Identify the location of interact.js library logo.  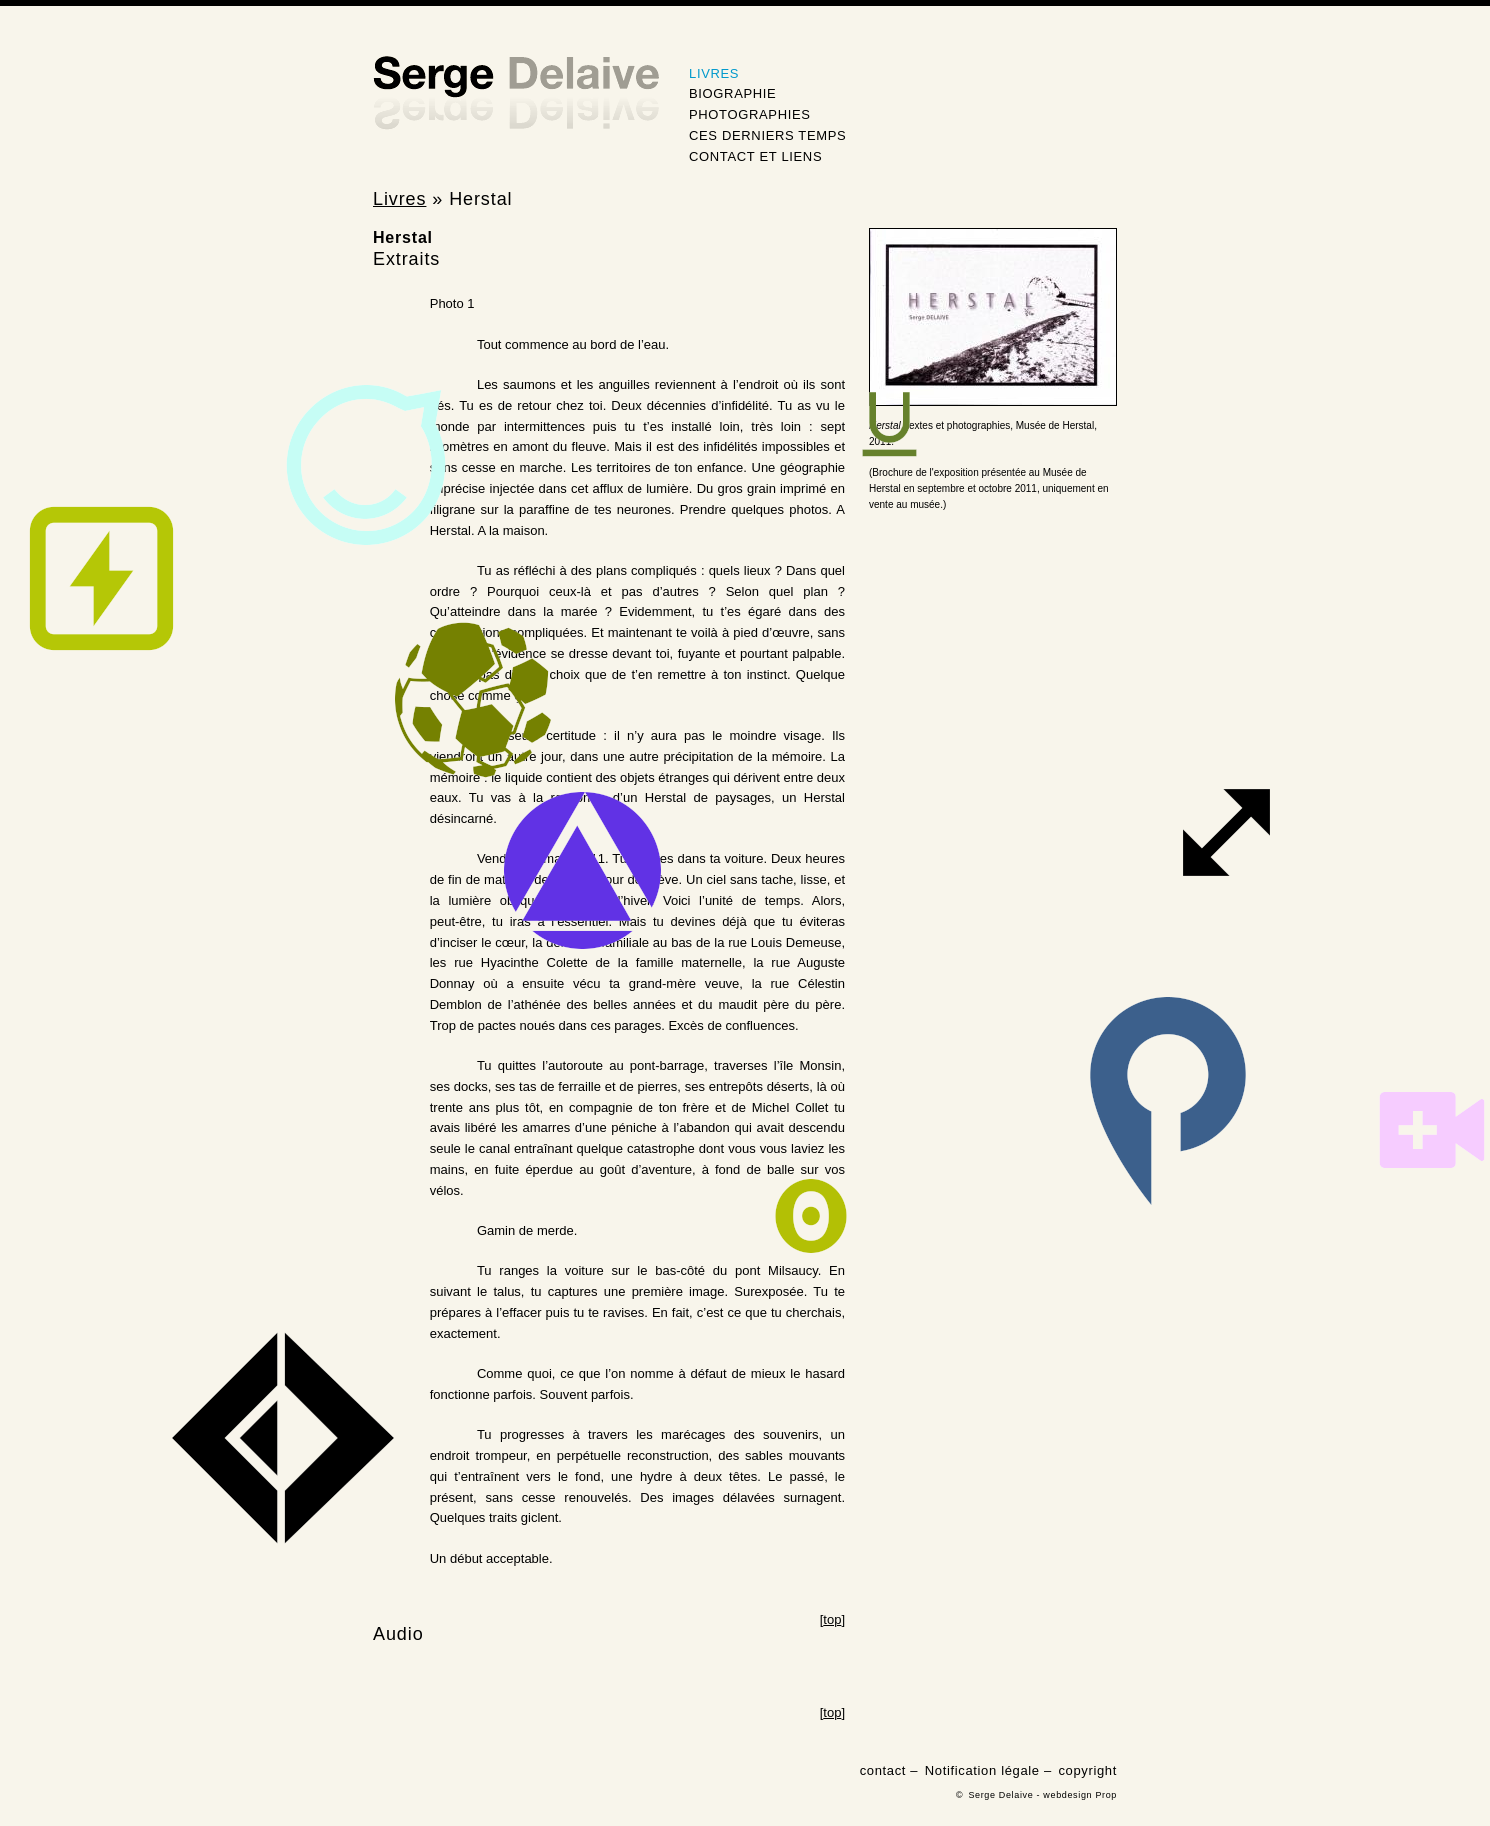
(582, 870).